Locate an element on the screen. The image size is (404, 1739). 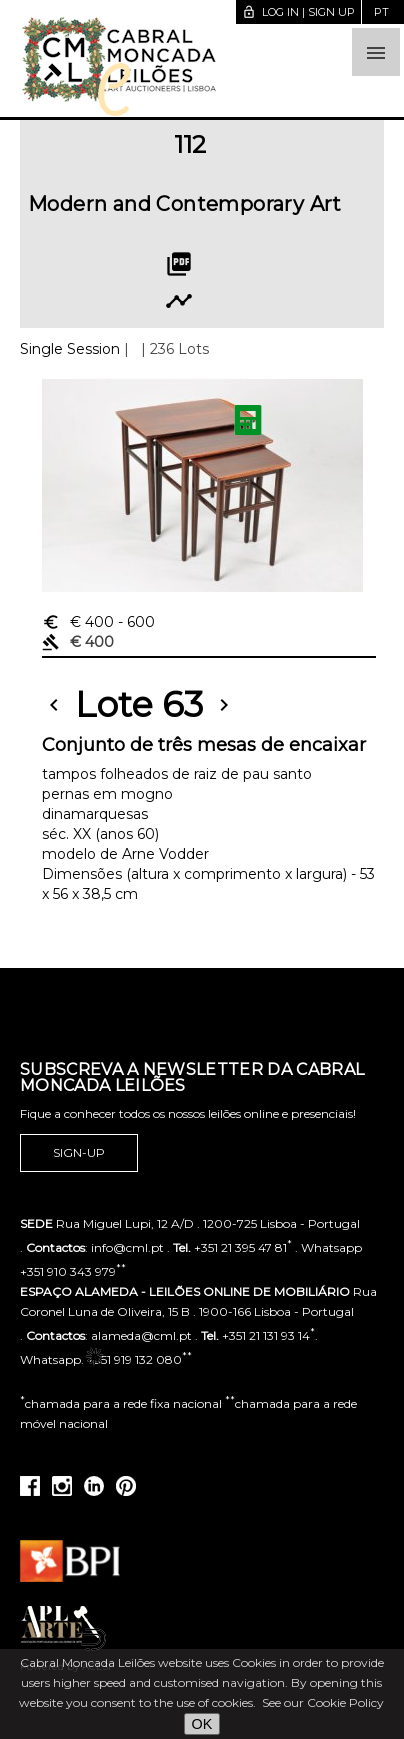
apache druid logo is located at coordinates (91, 1639).